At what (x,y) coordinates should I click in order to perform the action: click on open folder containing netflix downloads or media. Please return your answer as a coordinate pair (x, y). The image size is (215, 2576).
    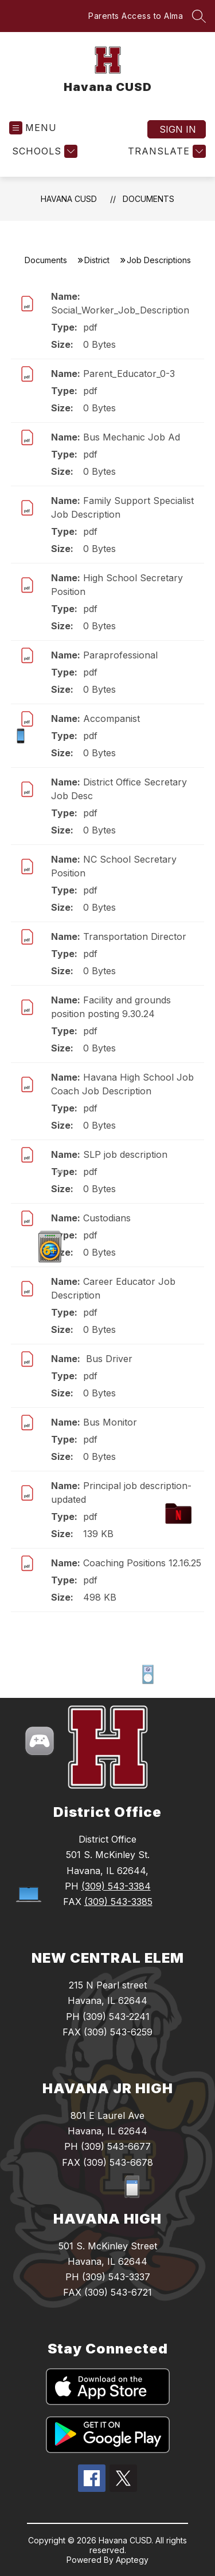
    Looking at the image, I should click on (178, 1514).